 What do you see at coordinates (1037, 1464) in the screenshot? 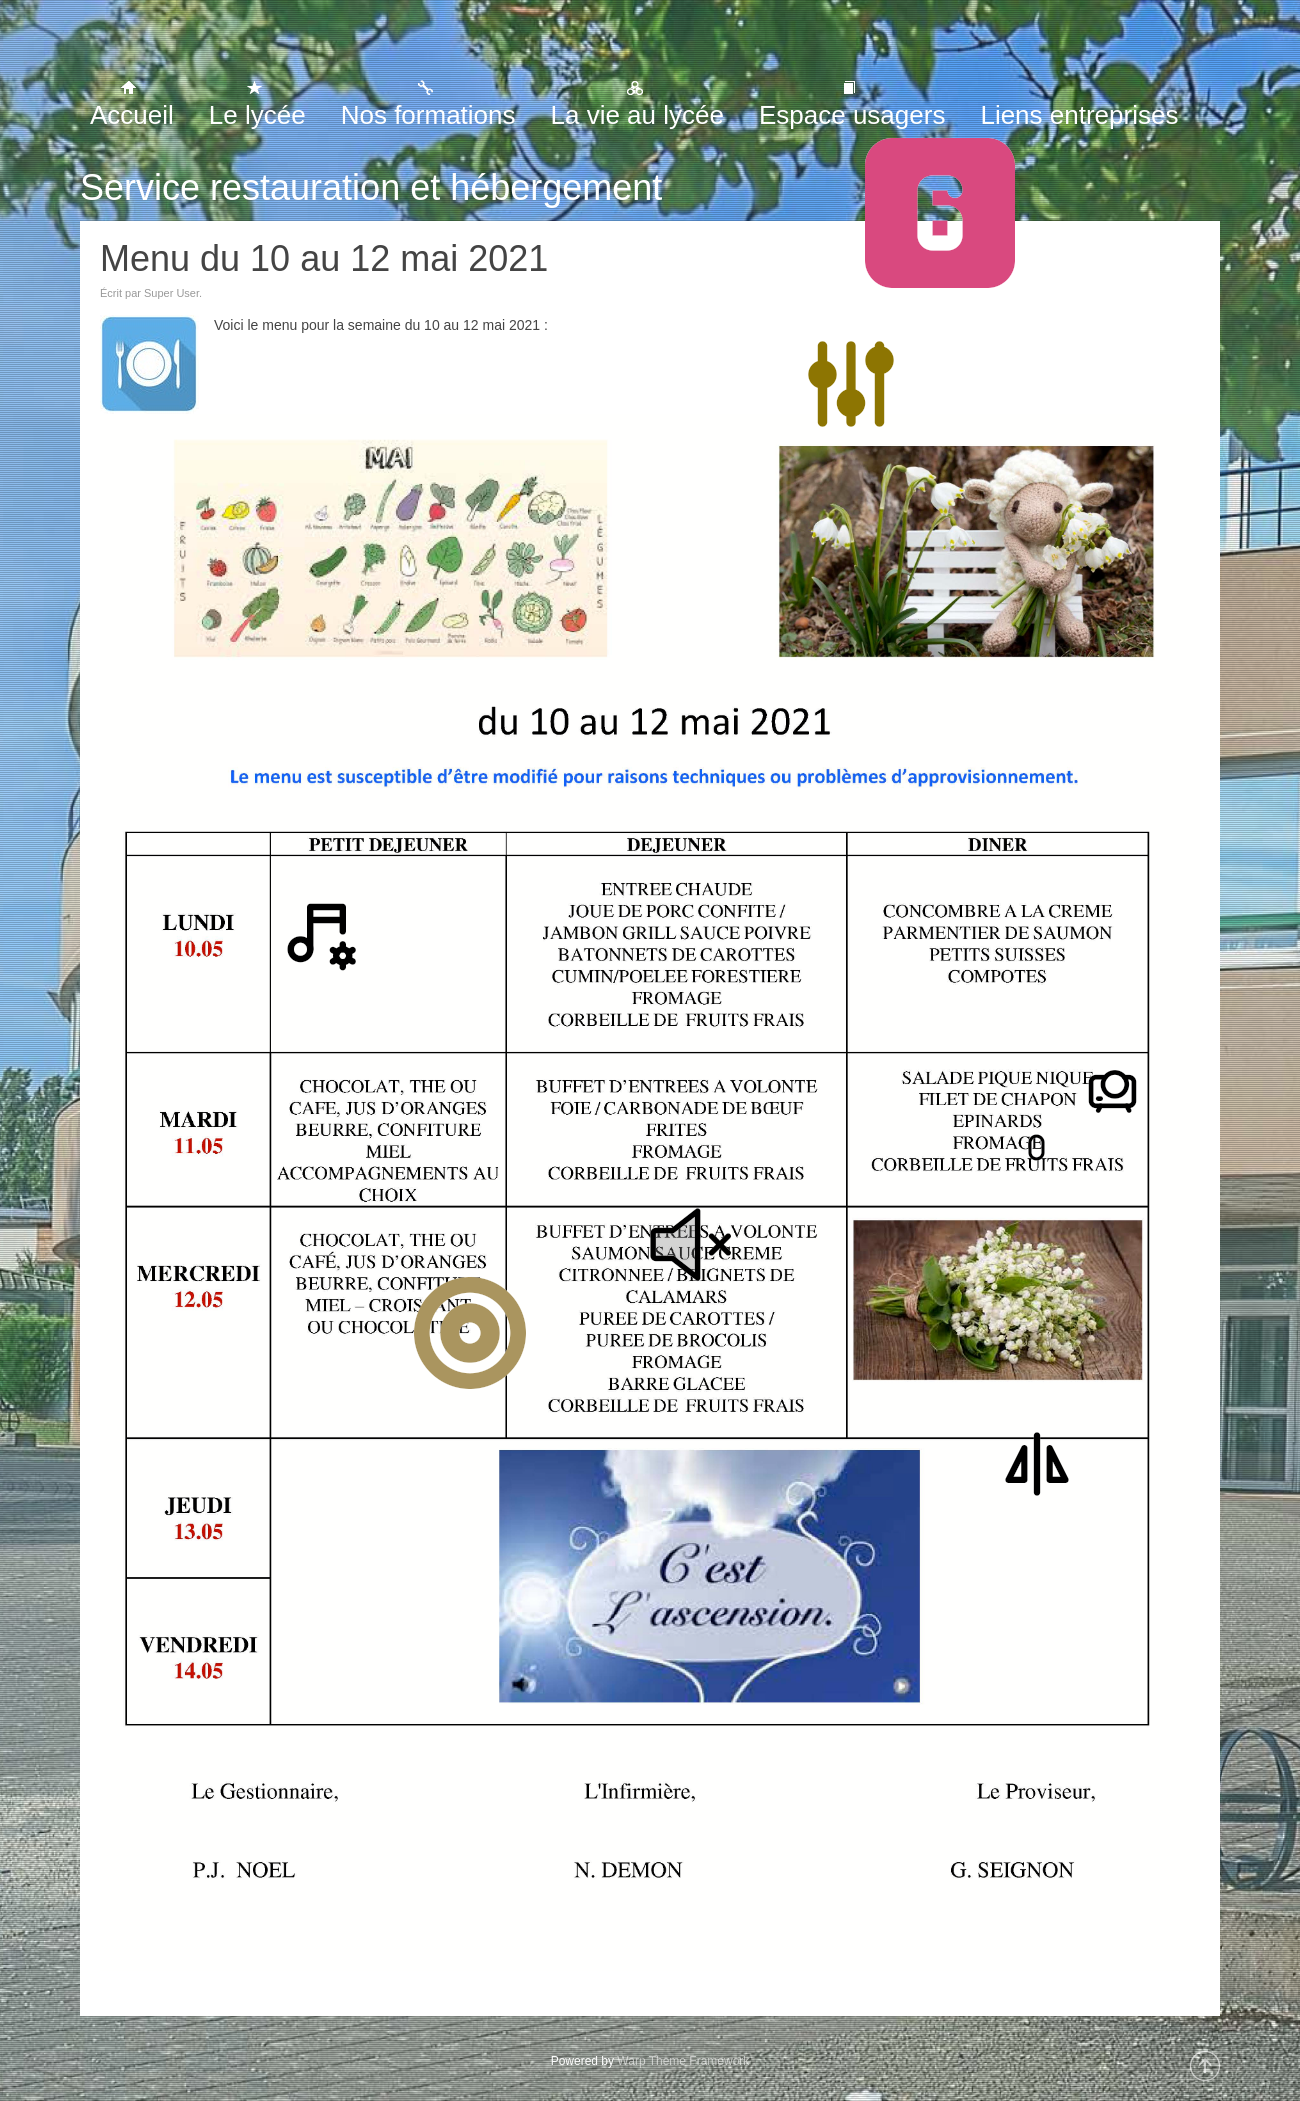
I see `flip image or content vertically` at bounding box center [1037, 1464].